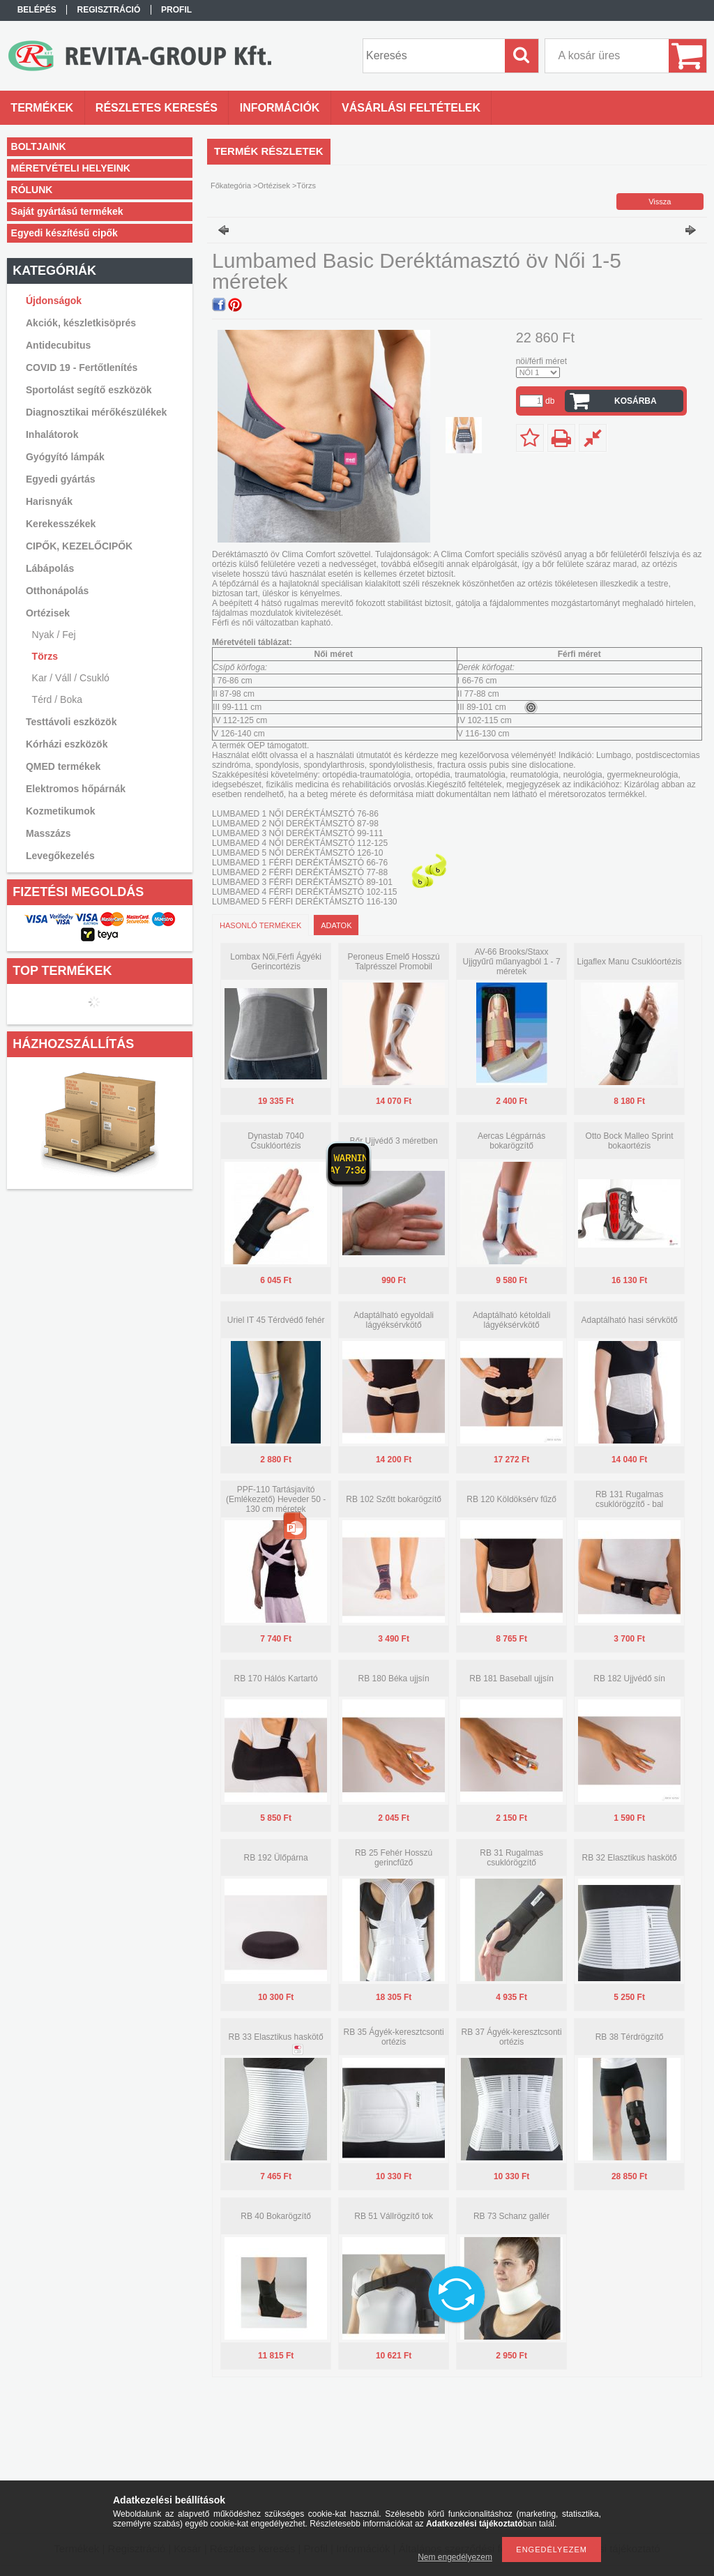  I want to click on open a PowerPoint presentation file, so click(295, 1526).